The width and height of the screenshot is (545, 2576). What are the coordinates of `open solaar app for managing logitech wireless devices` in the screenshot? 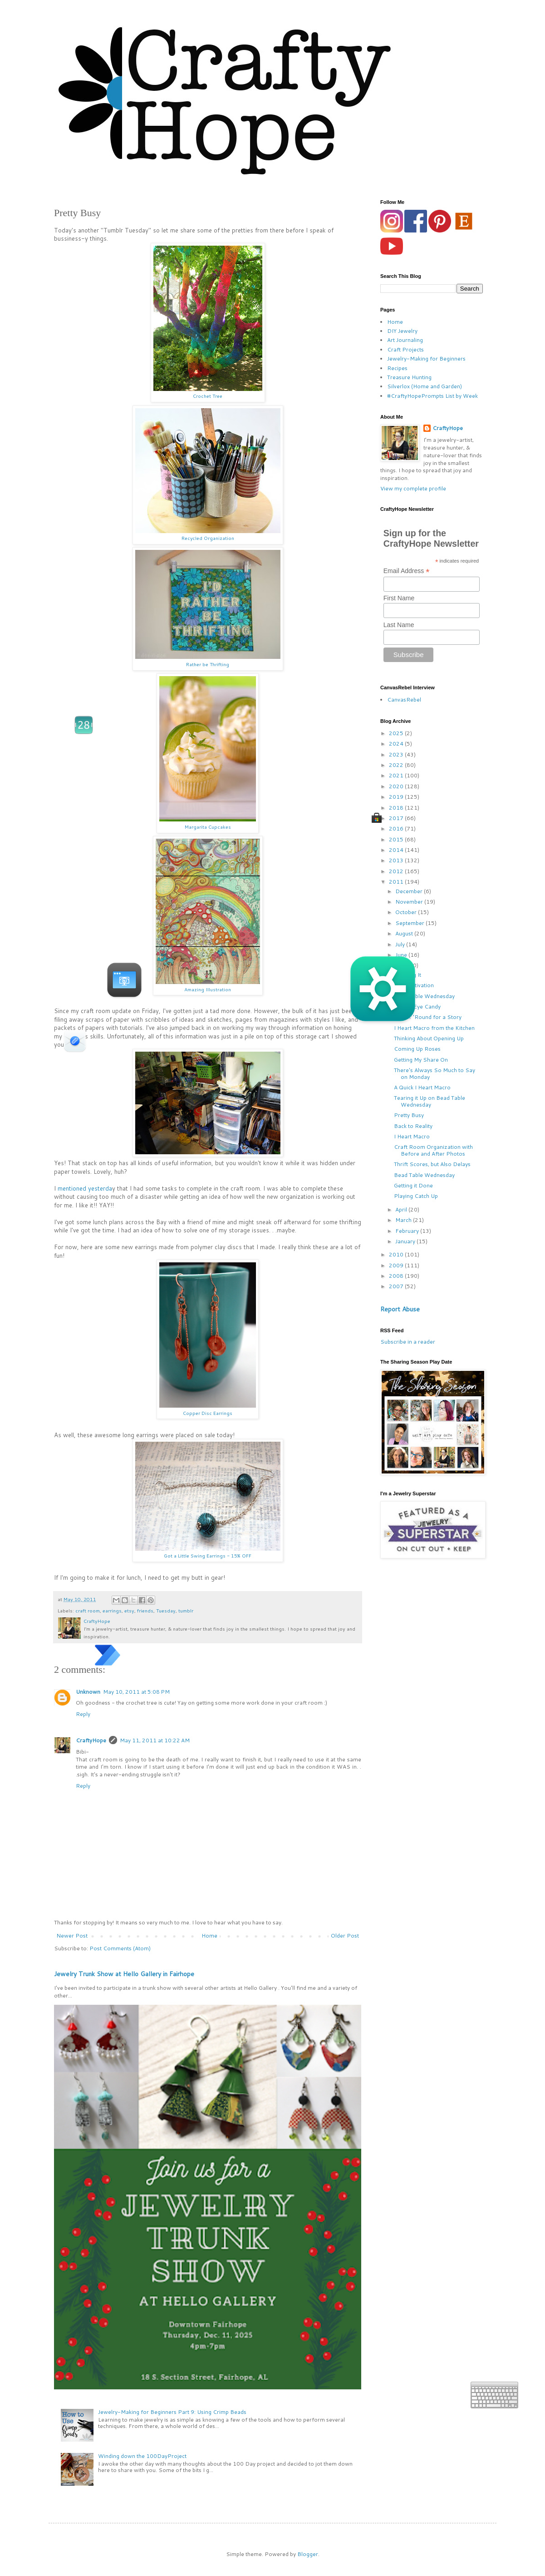 It's located at (383, 989).